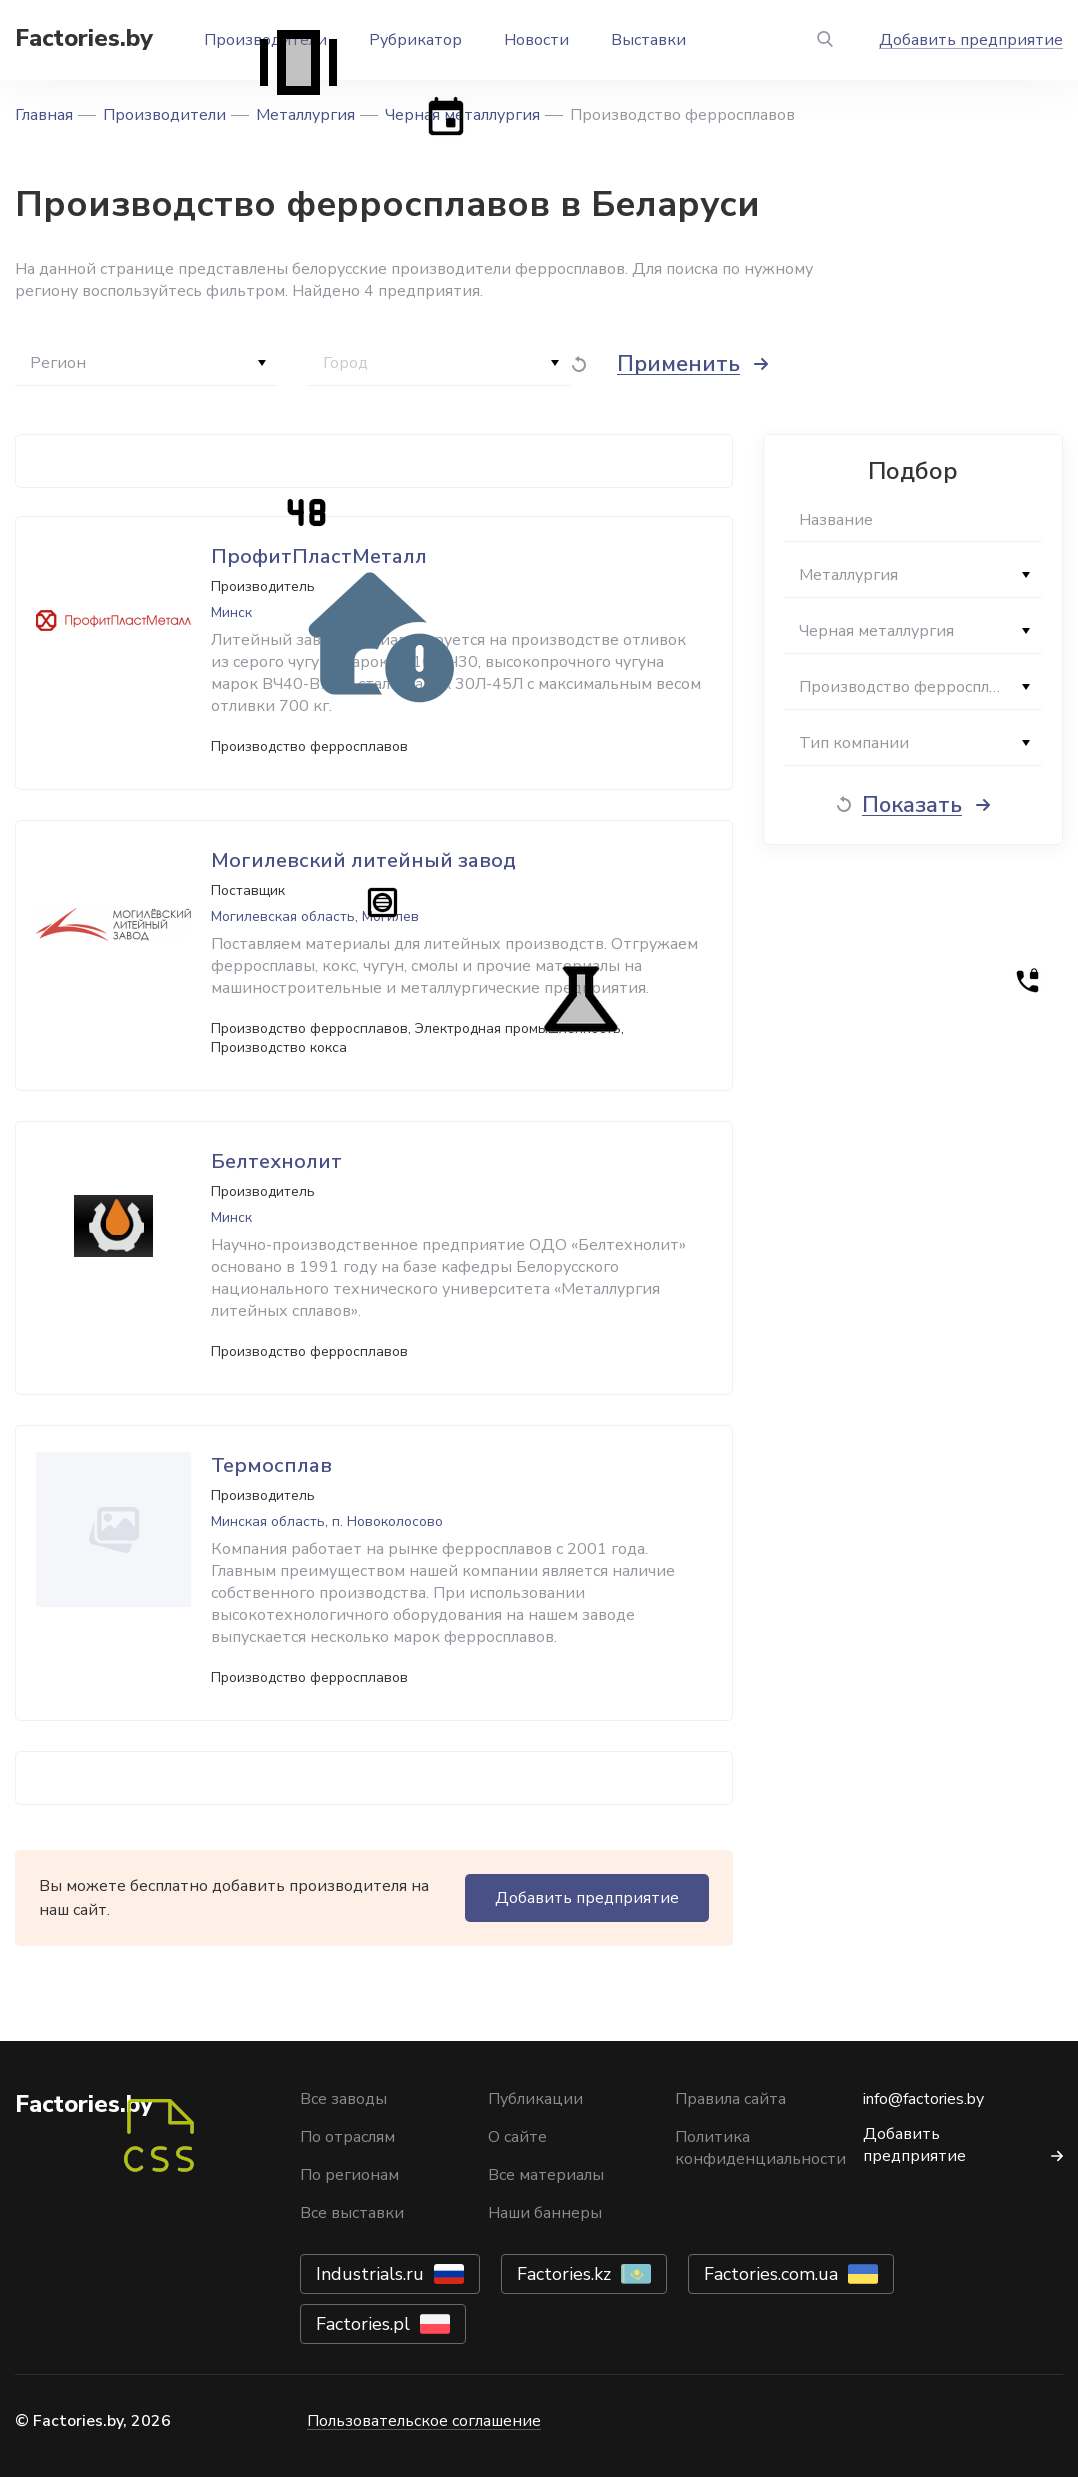 This screenshot has width=1078, height=2477. I want to click on view calendar or scheduled events, so click(446, 116).